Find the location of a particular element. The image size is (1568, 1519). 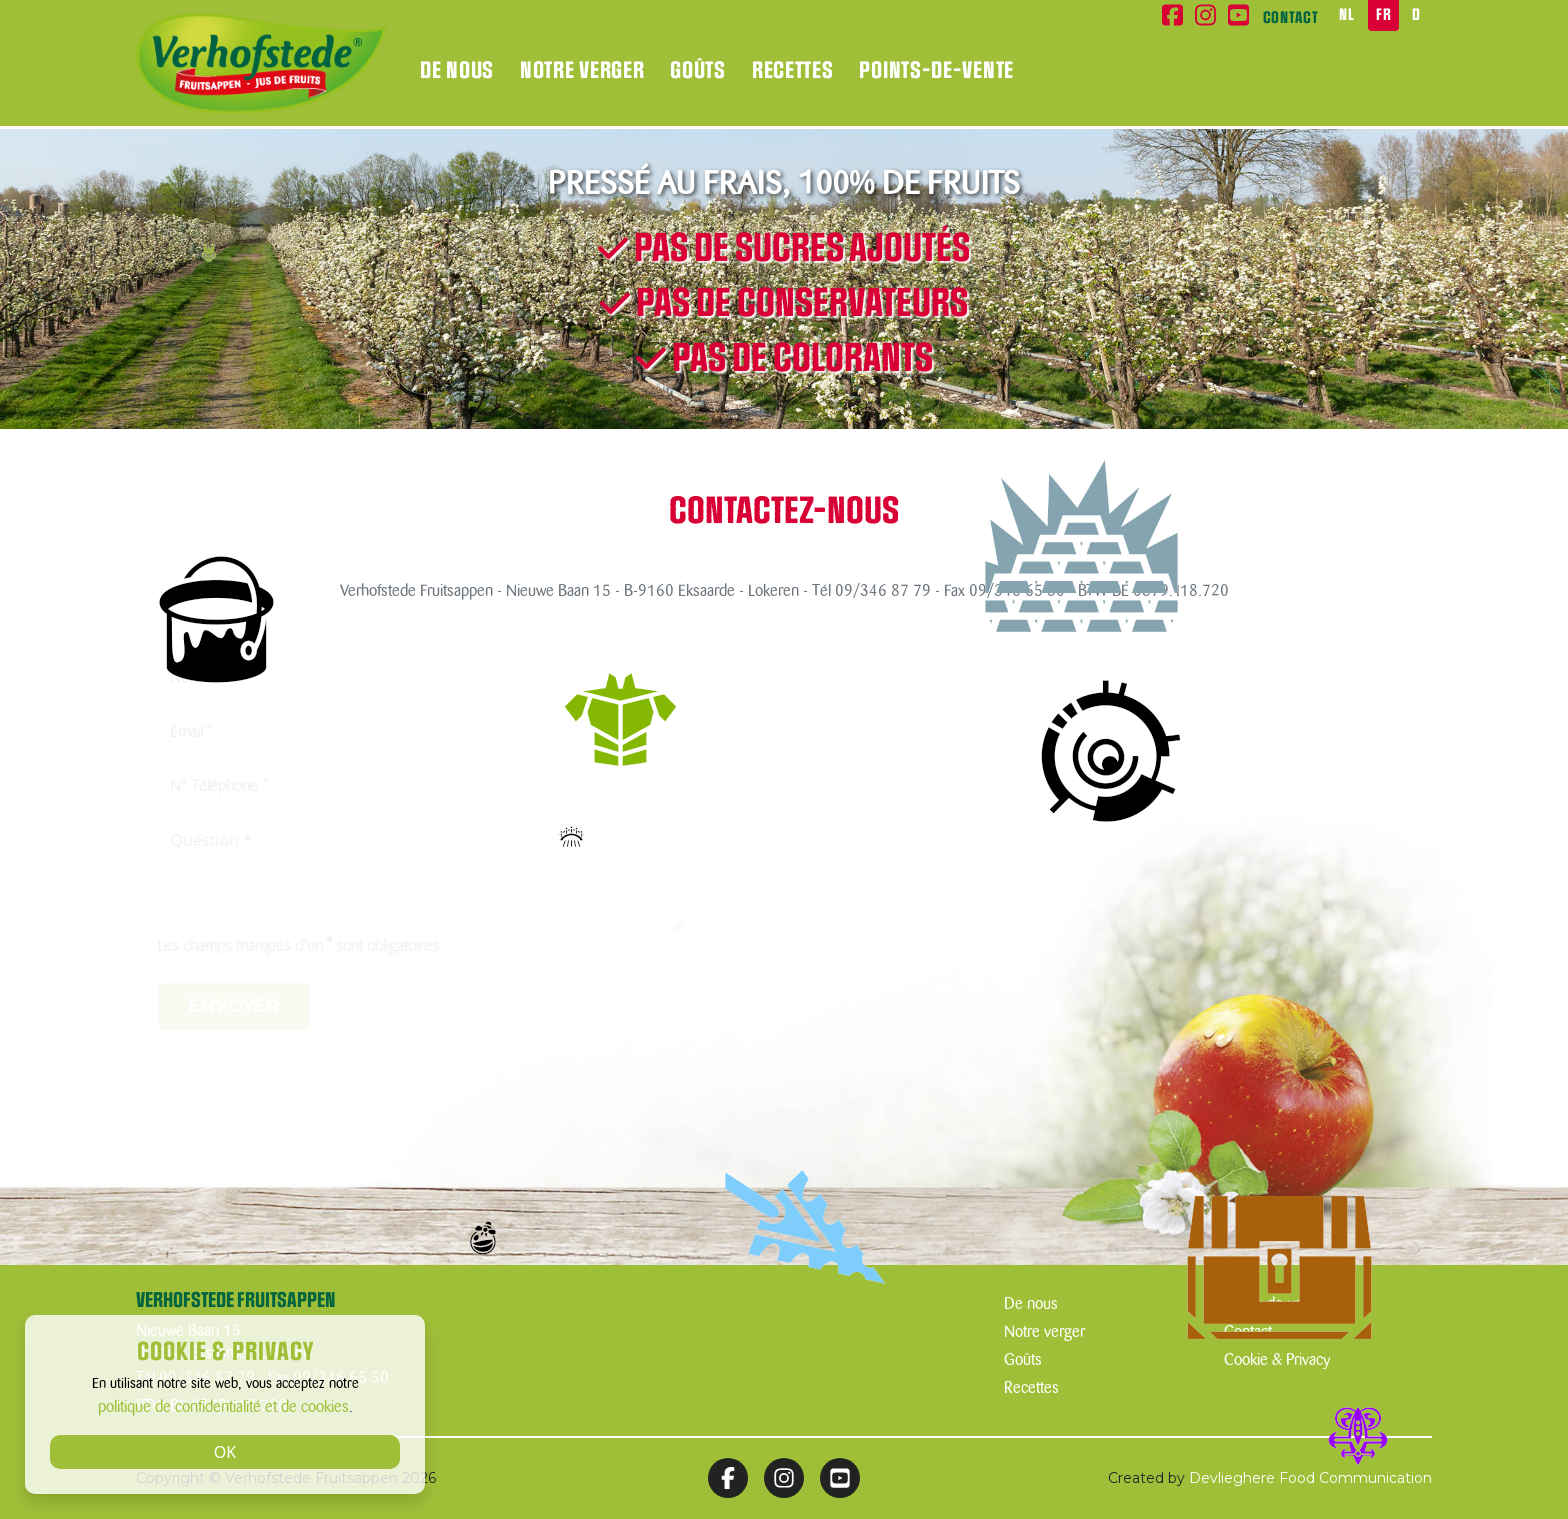

select the magnet man character is located at coordinates (209, 253).